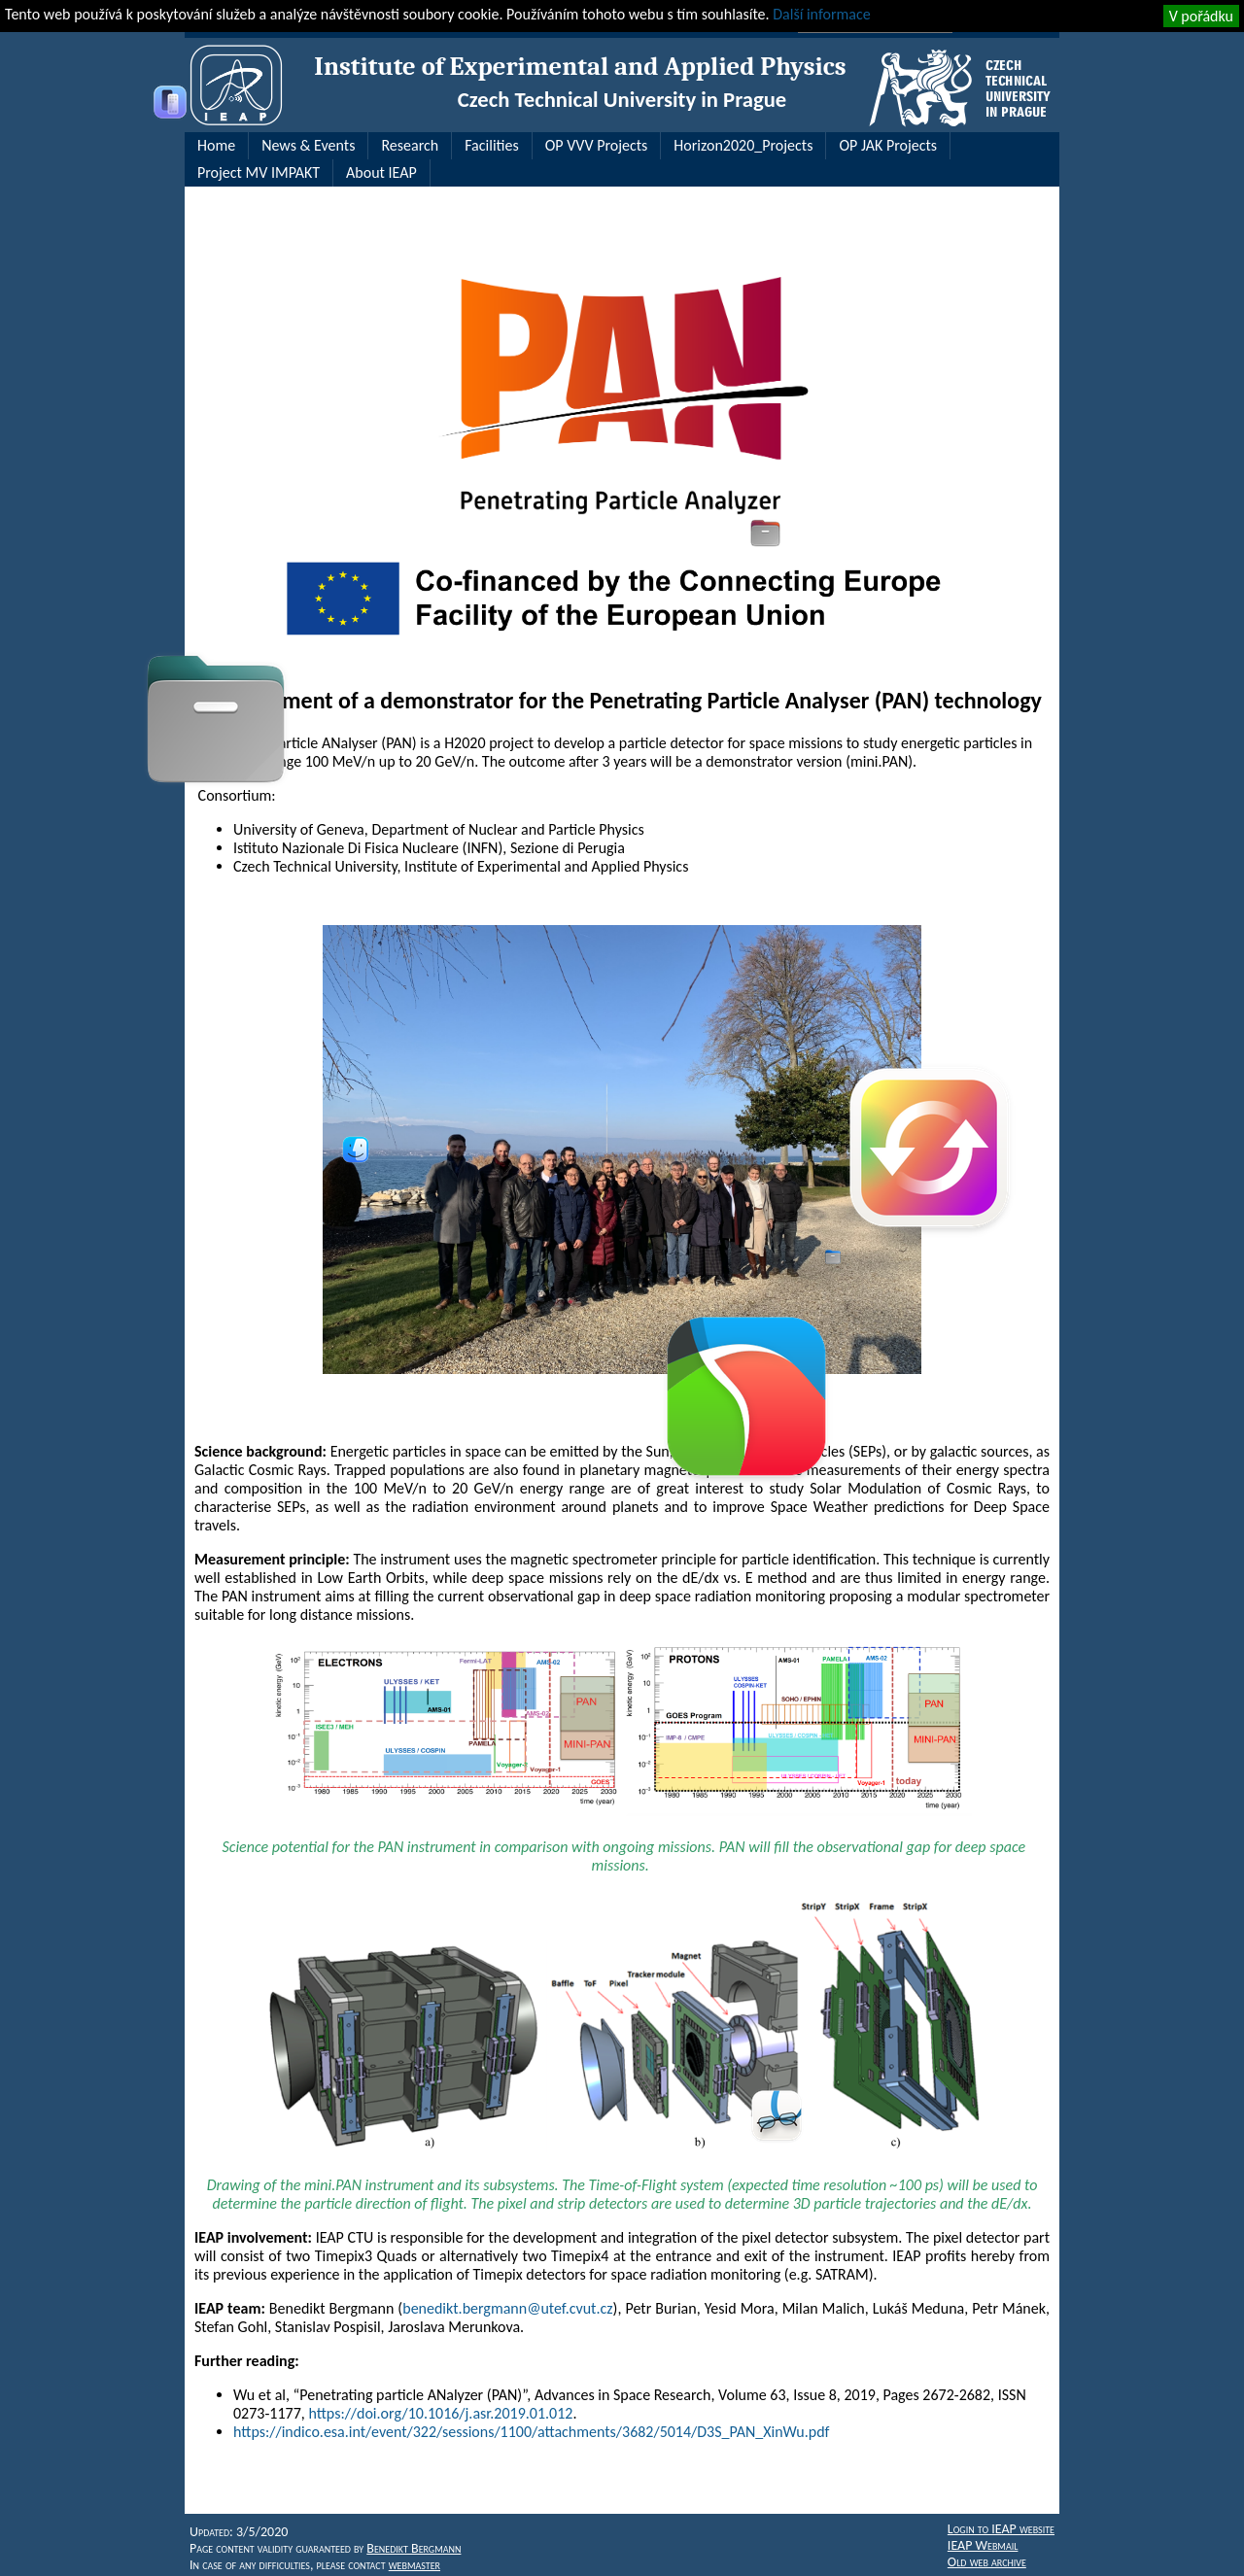  What do you see at coordinates (765, 532) in the screenshot?
I see `open the file manager application` at bounding box center [765, 532].